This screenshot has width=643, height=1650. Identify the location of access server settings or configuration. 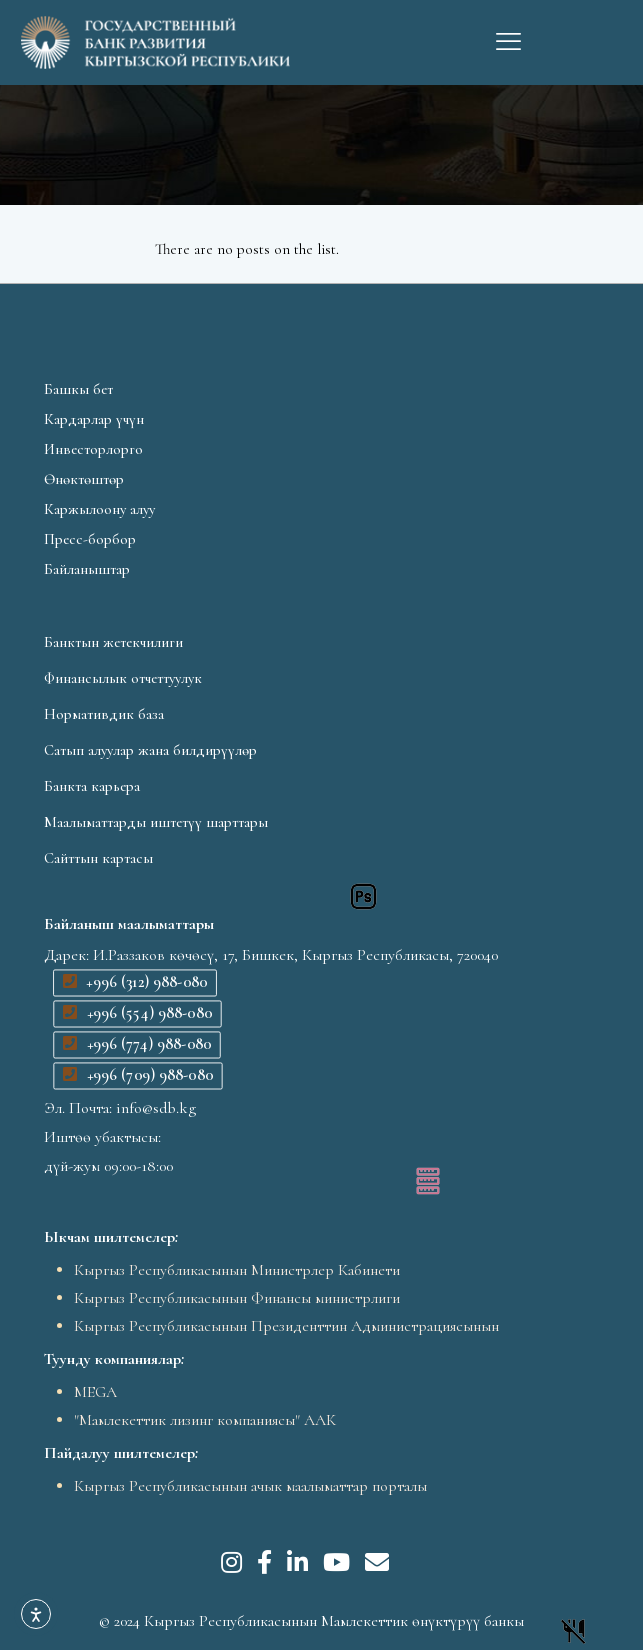
(428, 1181).